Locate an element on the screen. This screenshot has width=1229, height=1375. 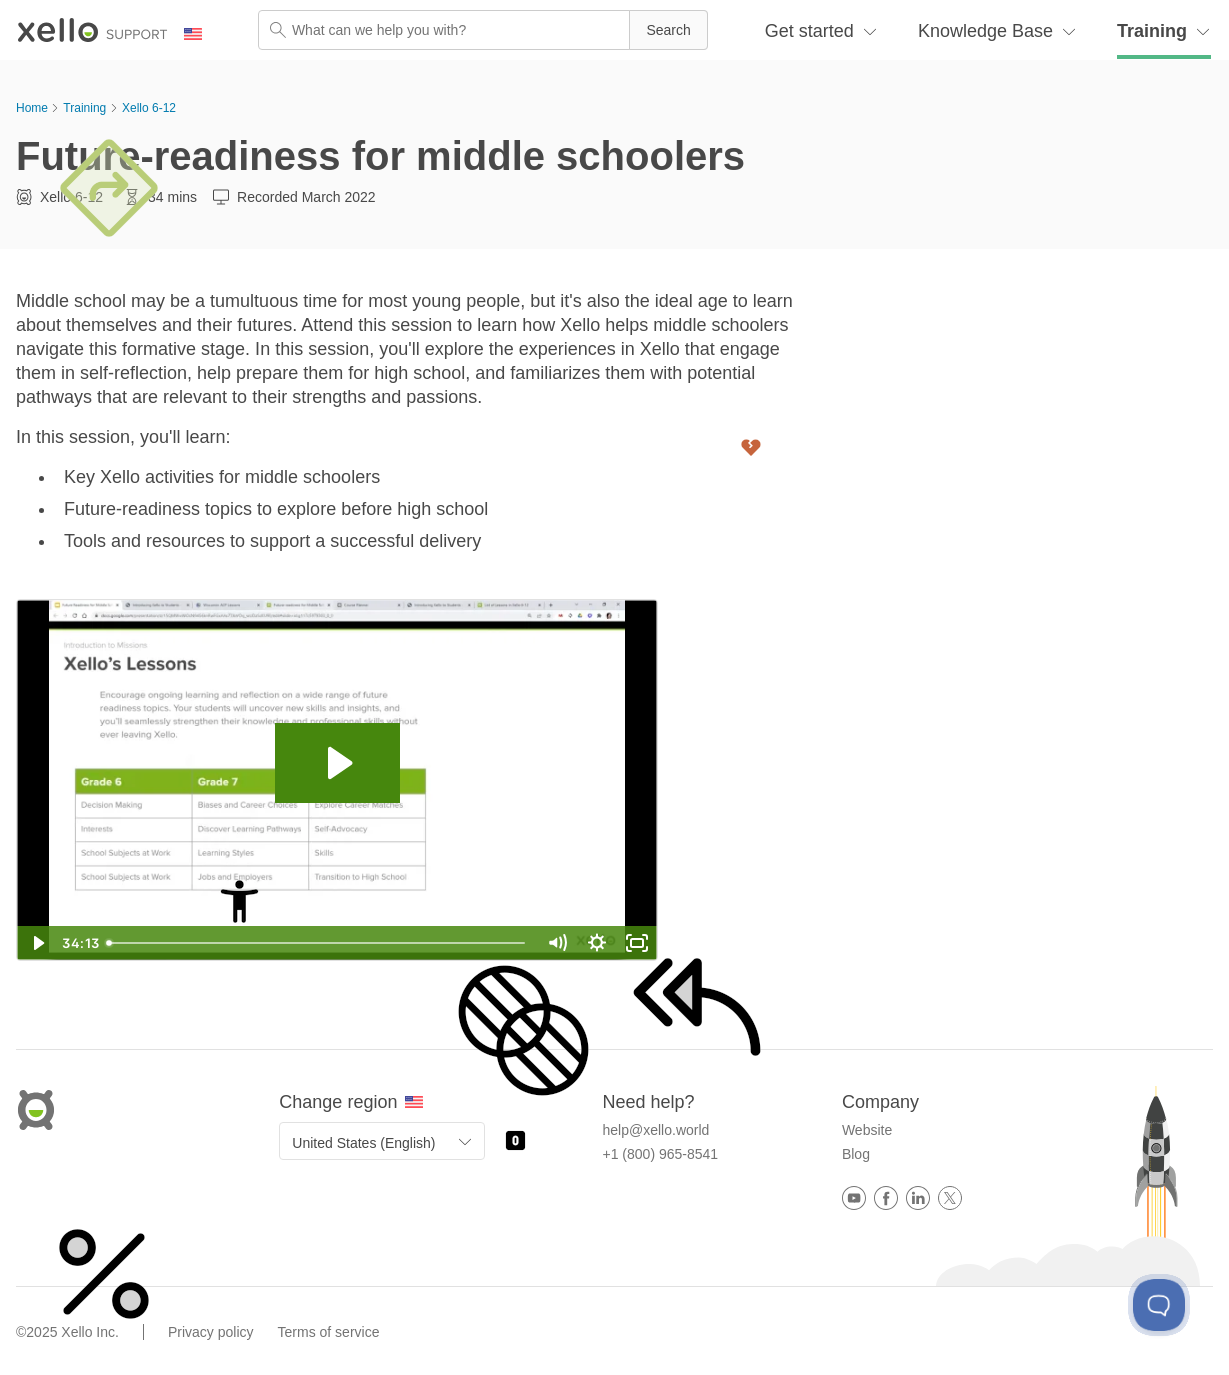
unlike or remove from favorites is located at coordinates (751, 447).